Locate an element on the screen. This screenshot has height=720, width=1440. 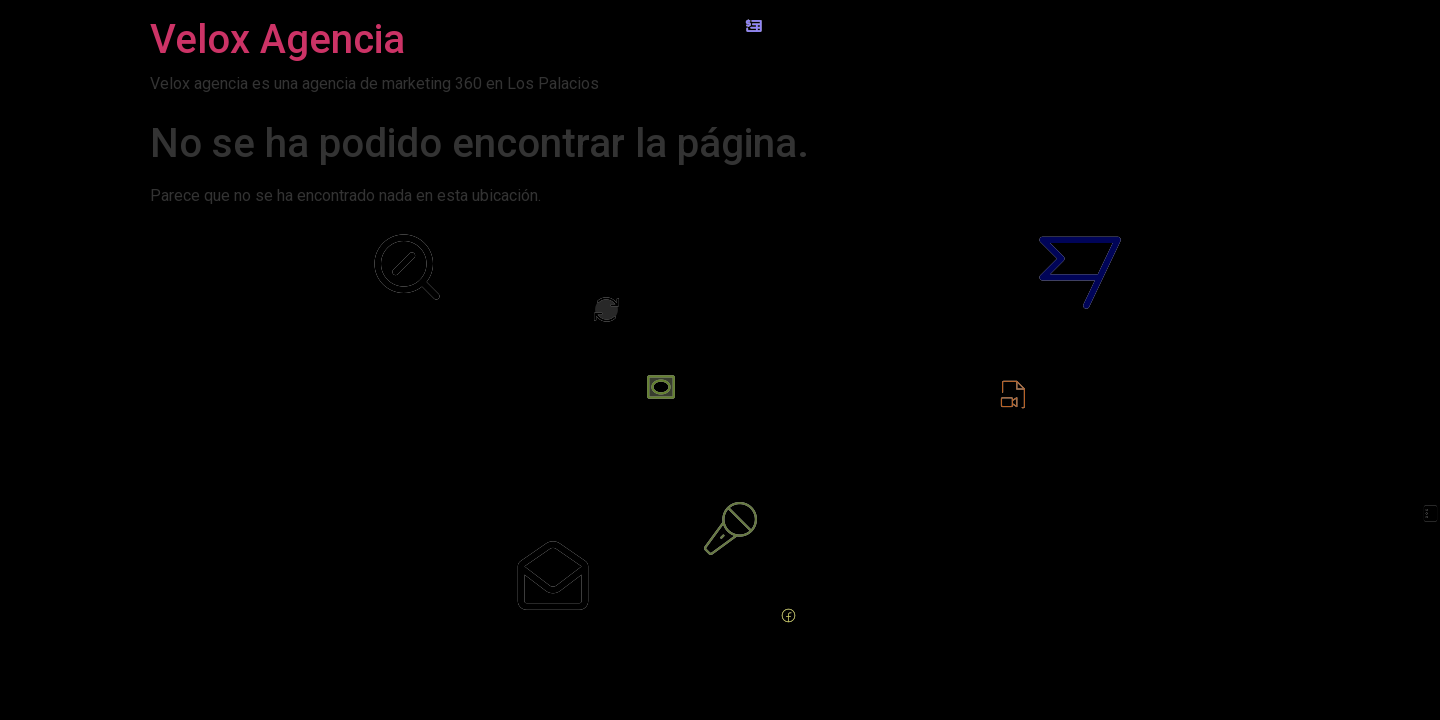
open Facebook app is located at coordinates (788, 615).